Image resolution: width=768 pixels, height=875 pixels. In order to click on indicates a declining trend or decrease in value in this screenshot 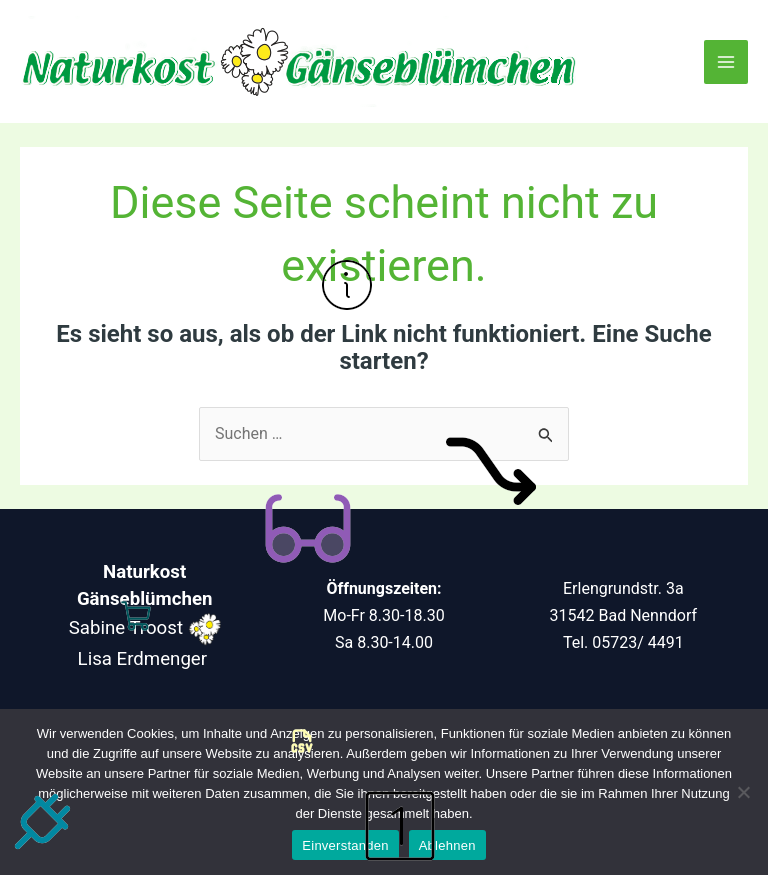, I will do `click(491, 469)`.